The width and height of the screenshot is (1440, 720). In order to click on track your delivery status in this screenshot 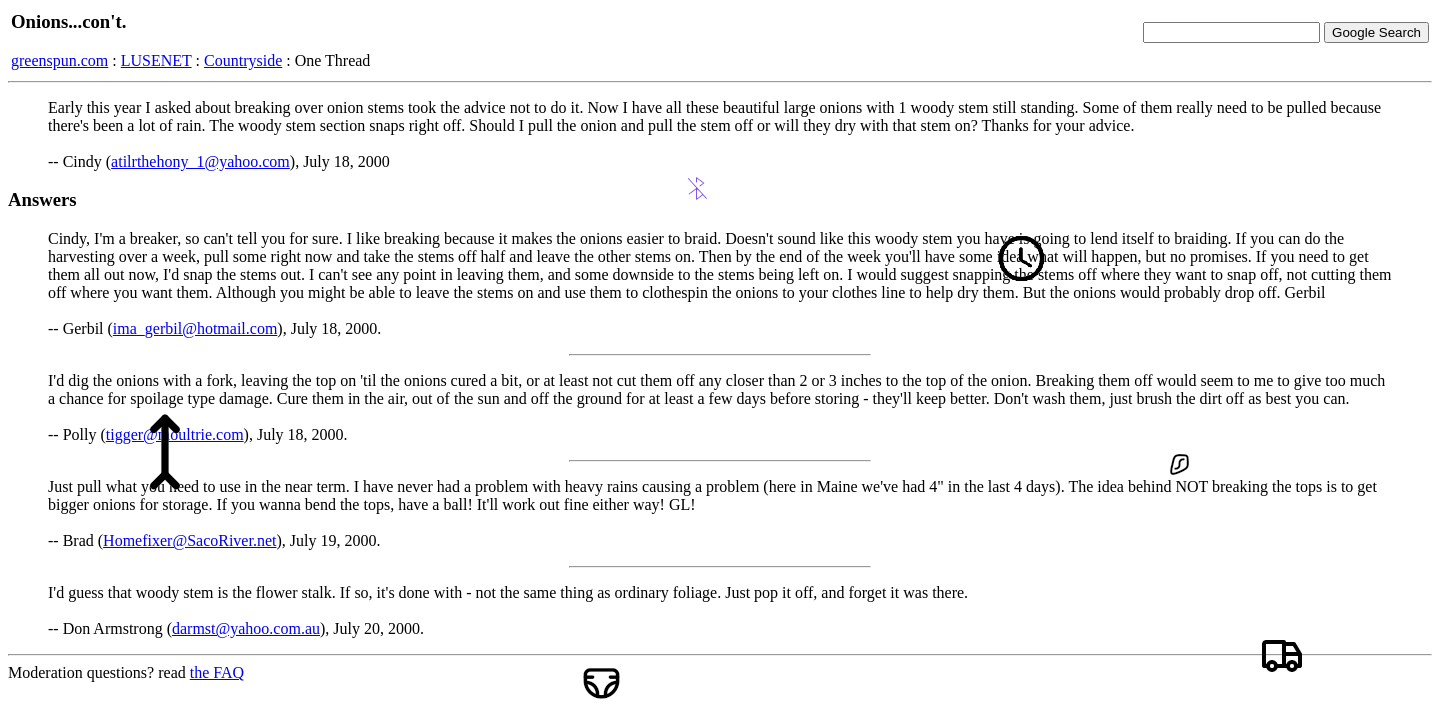, I will do `click(1282, 656)`.